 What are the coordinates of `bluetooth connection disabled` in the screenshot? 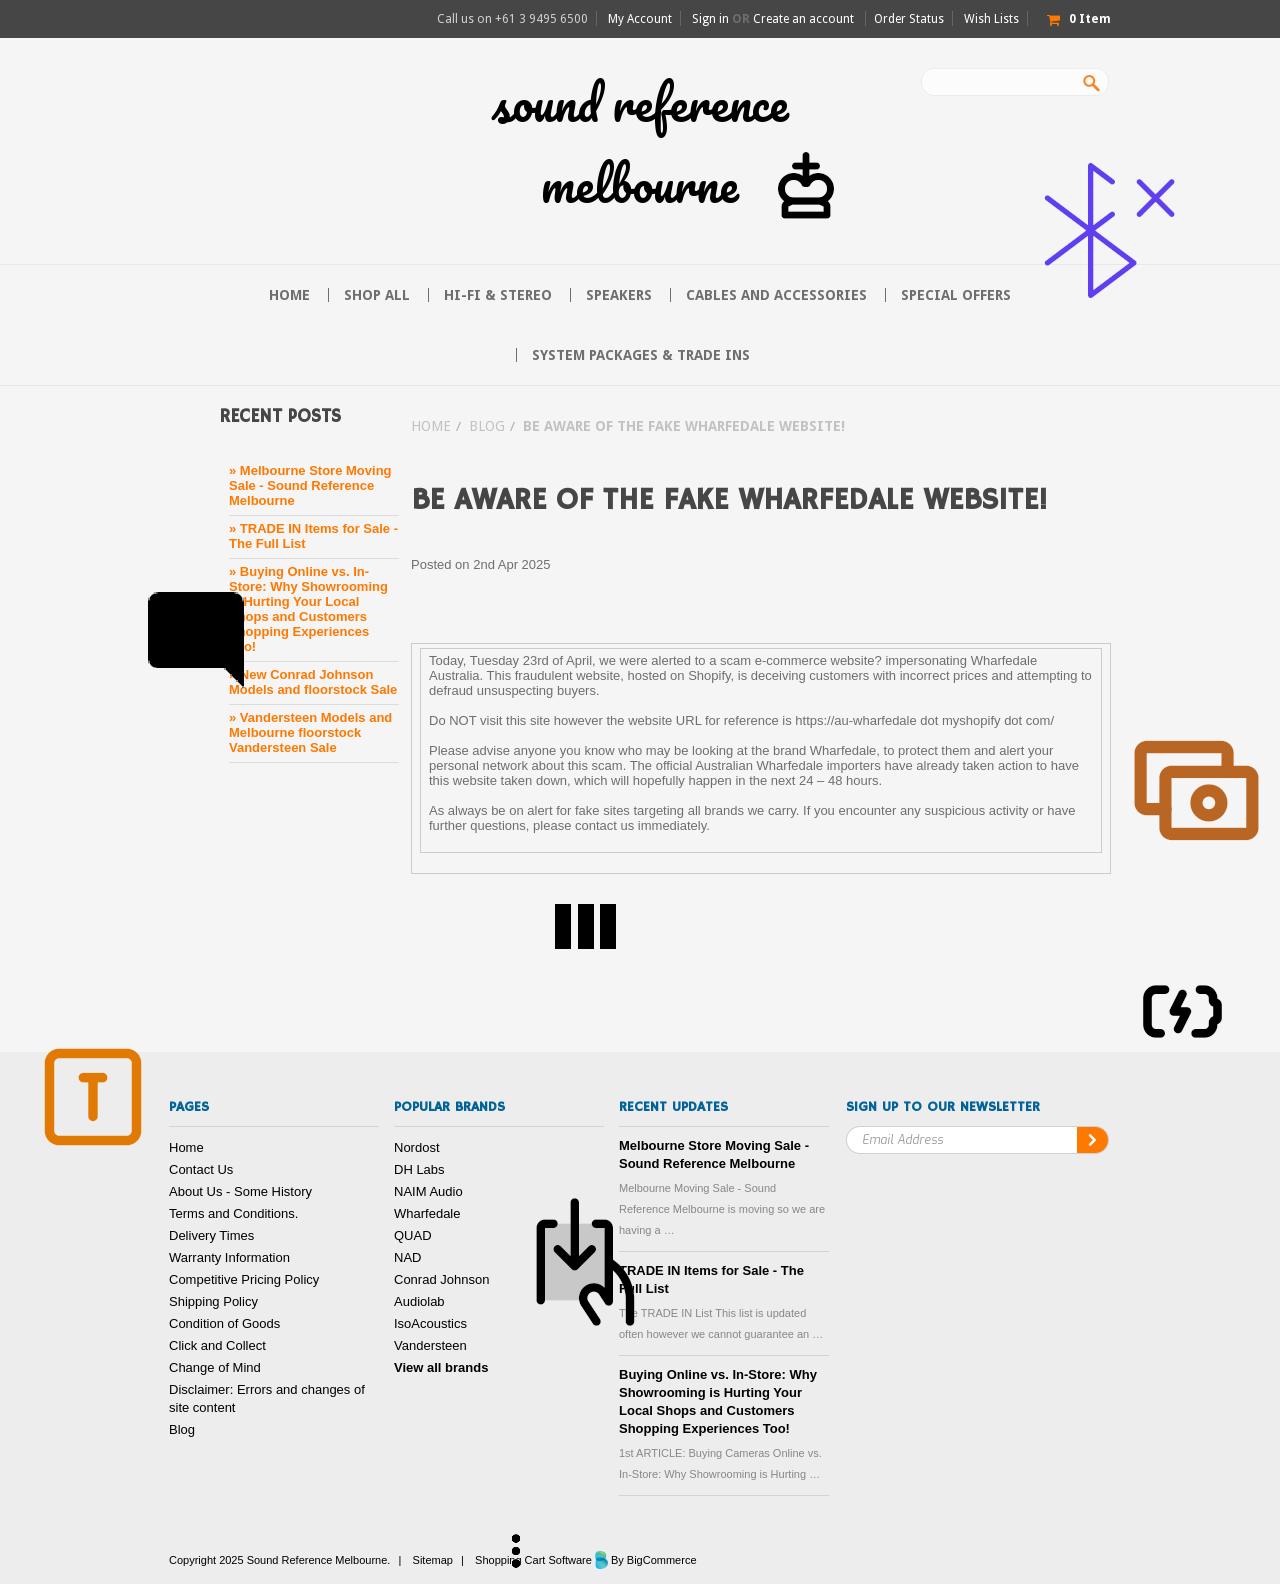 It's located at (1101, 230).